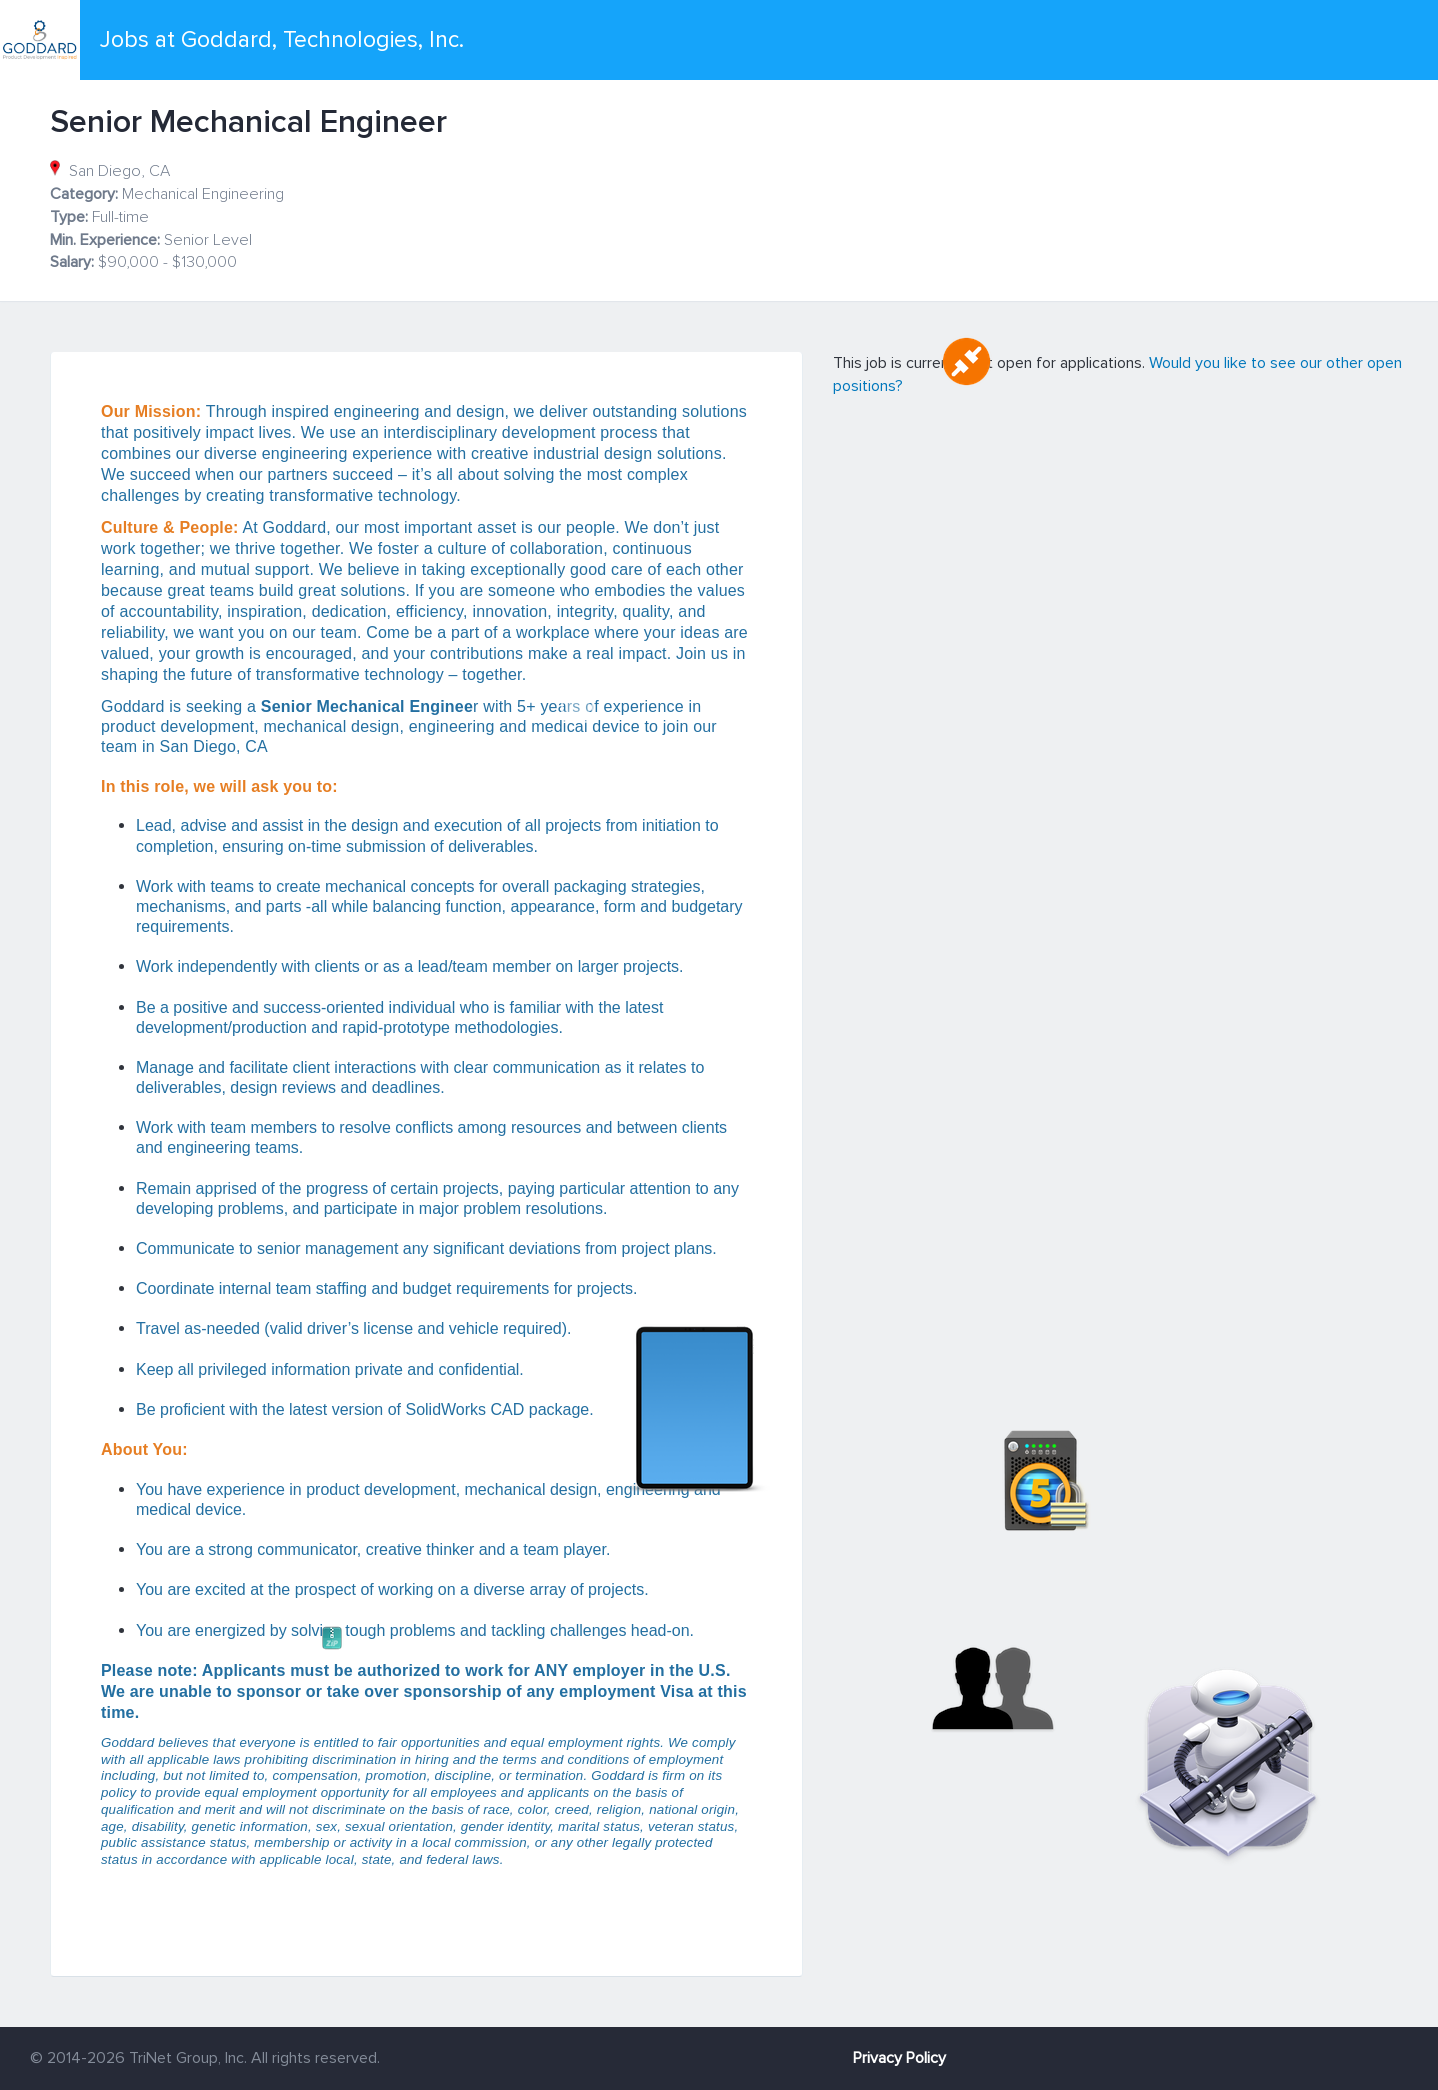  I want to click on compressed zip archive file, so click(332, 1638).